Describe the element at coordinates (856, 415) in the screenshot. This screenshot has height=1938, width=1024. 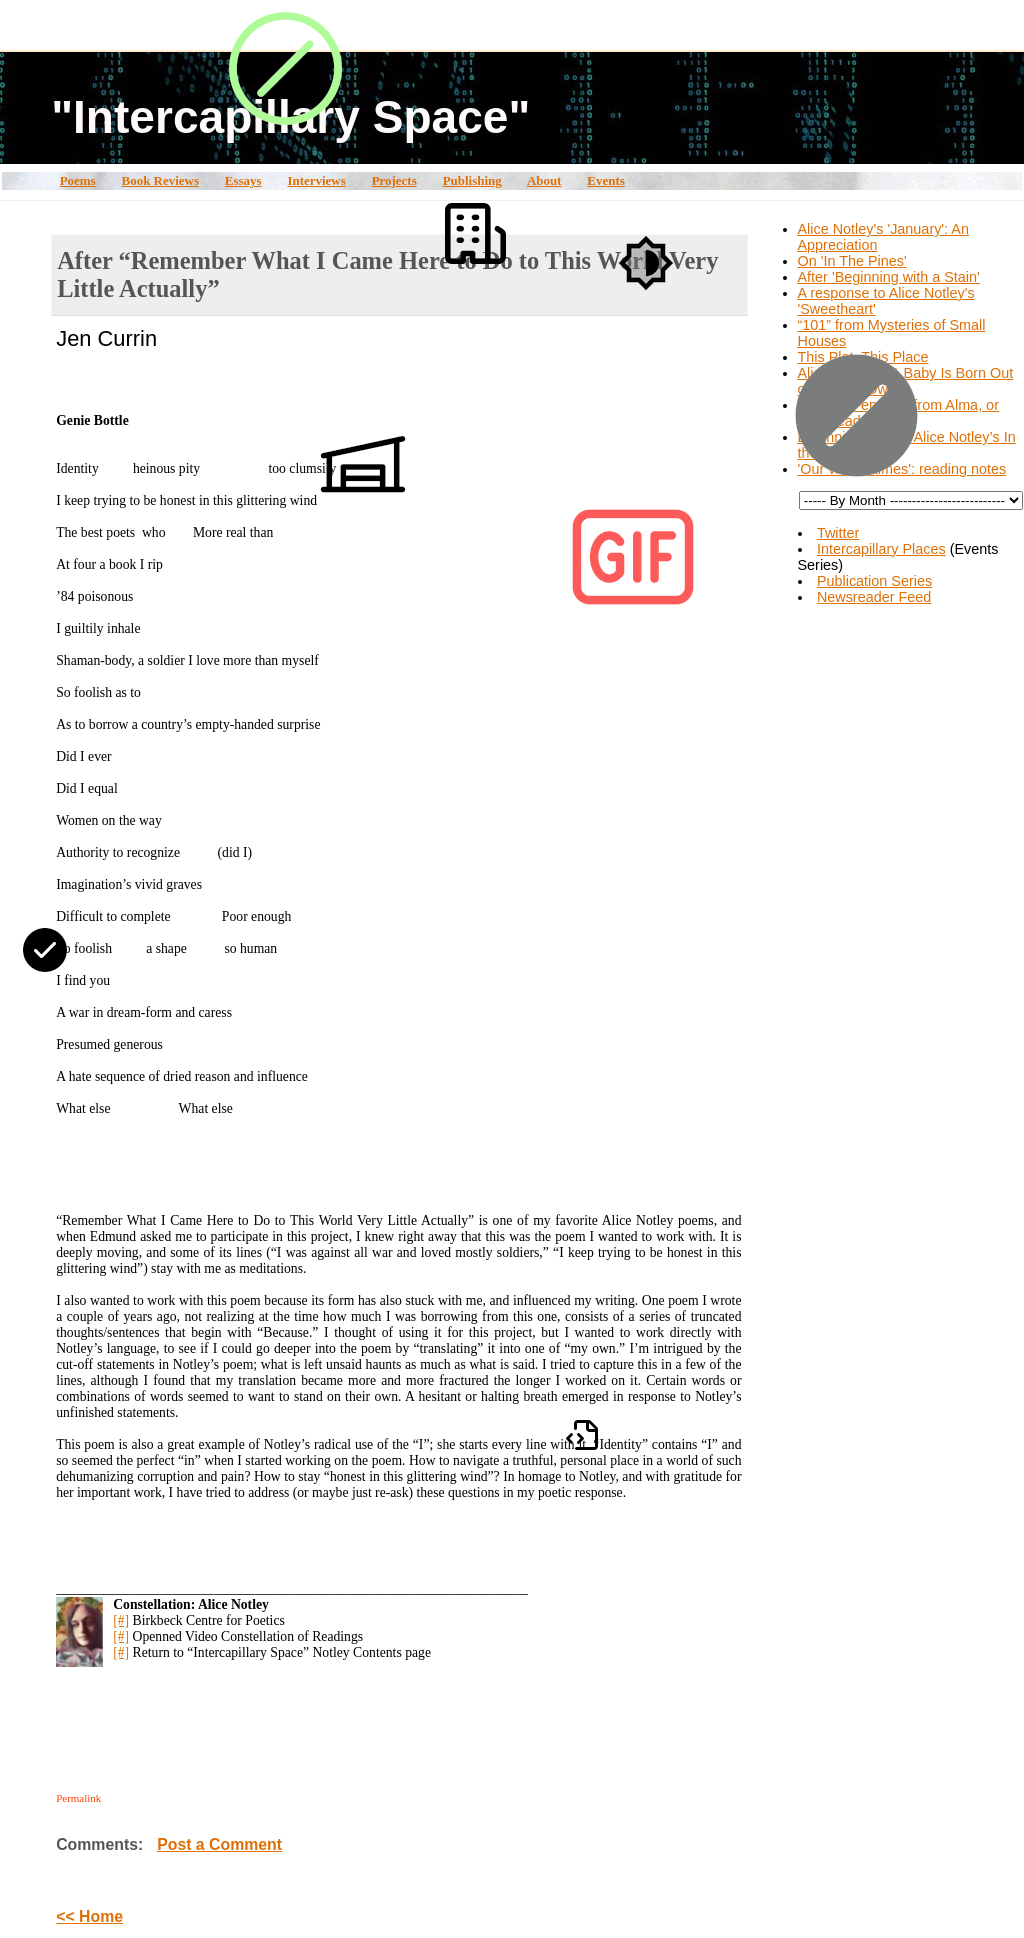
I see `skip or bypass a step in a workflow` at that location.